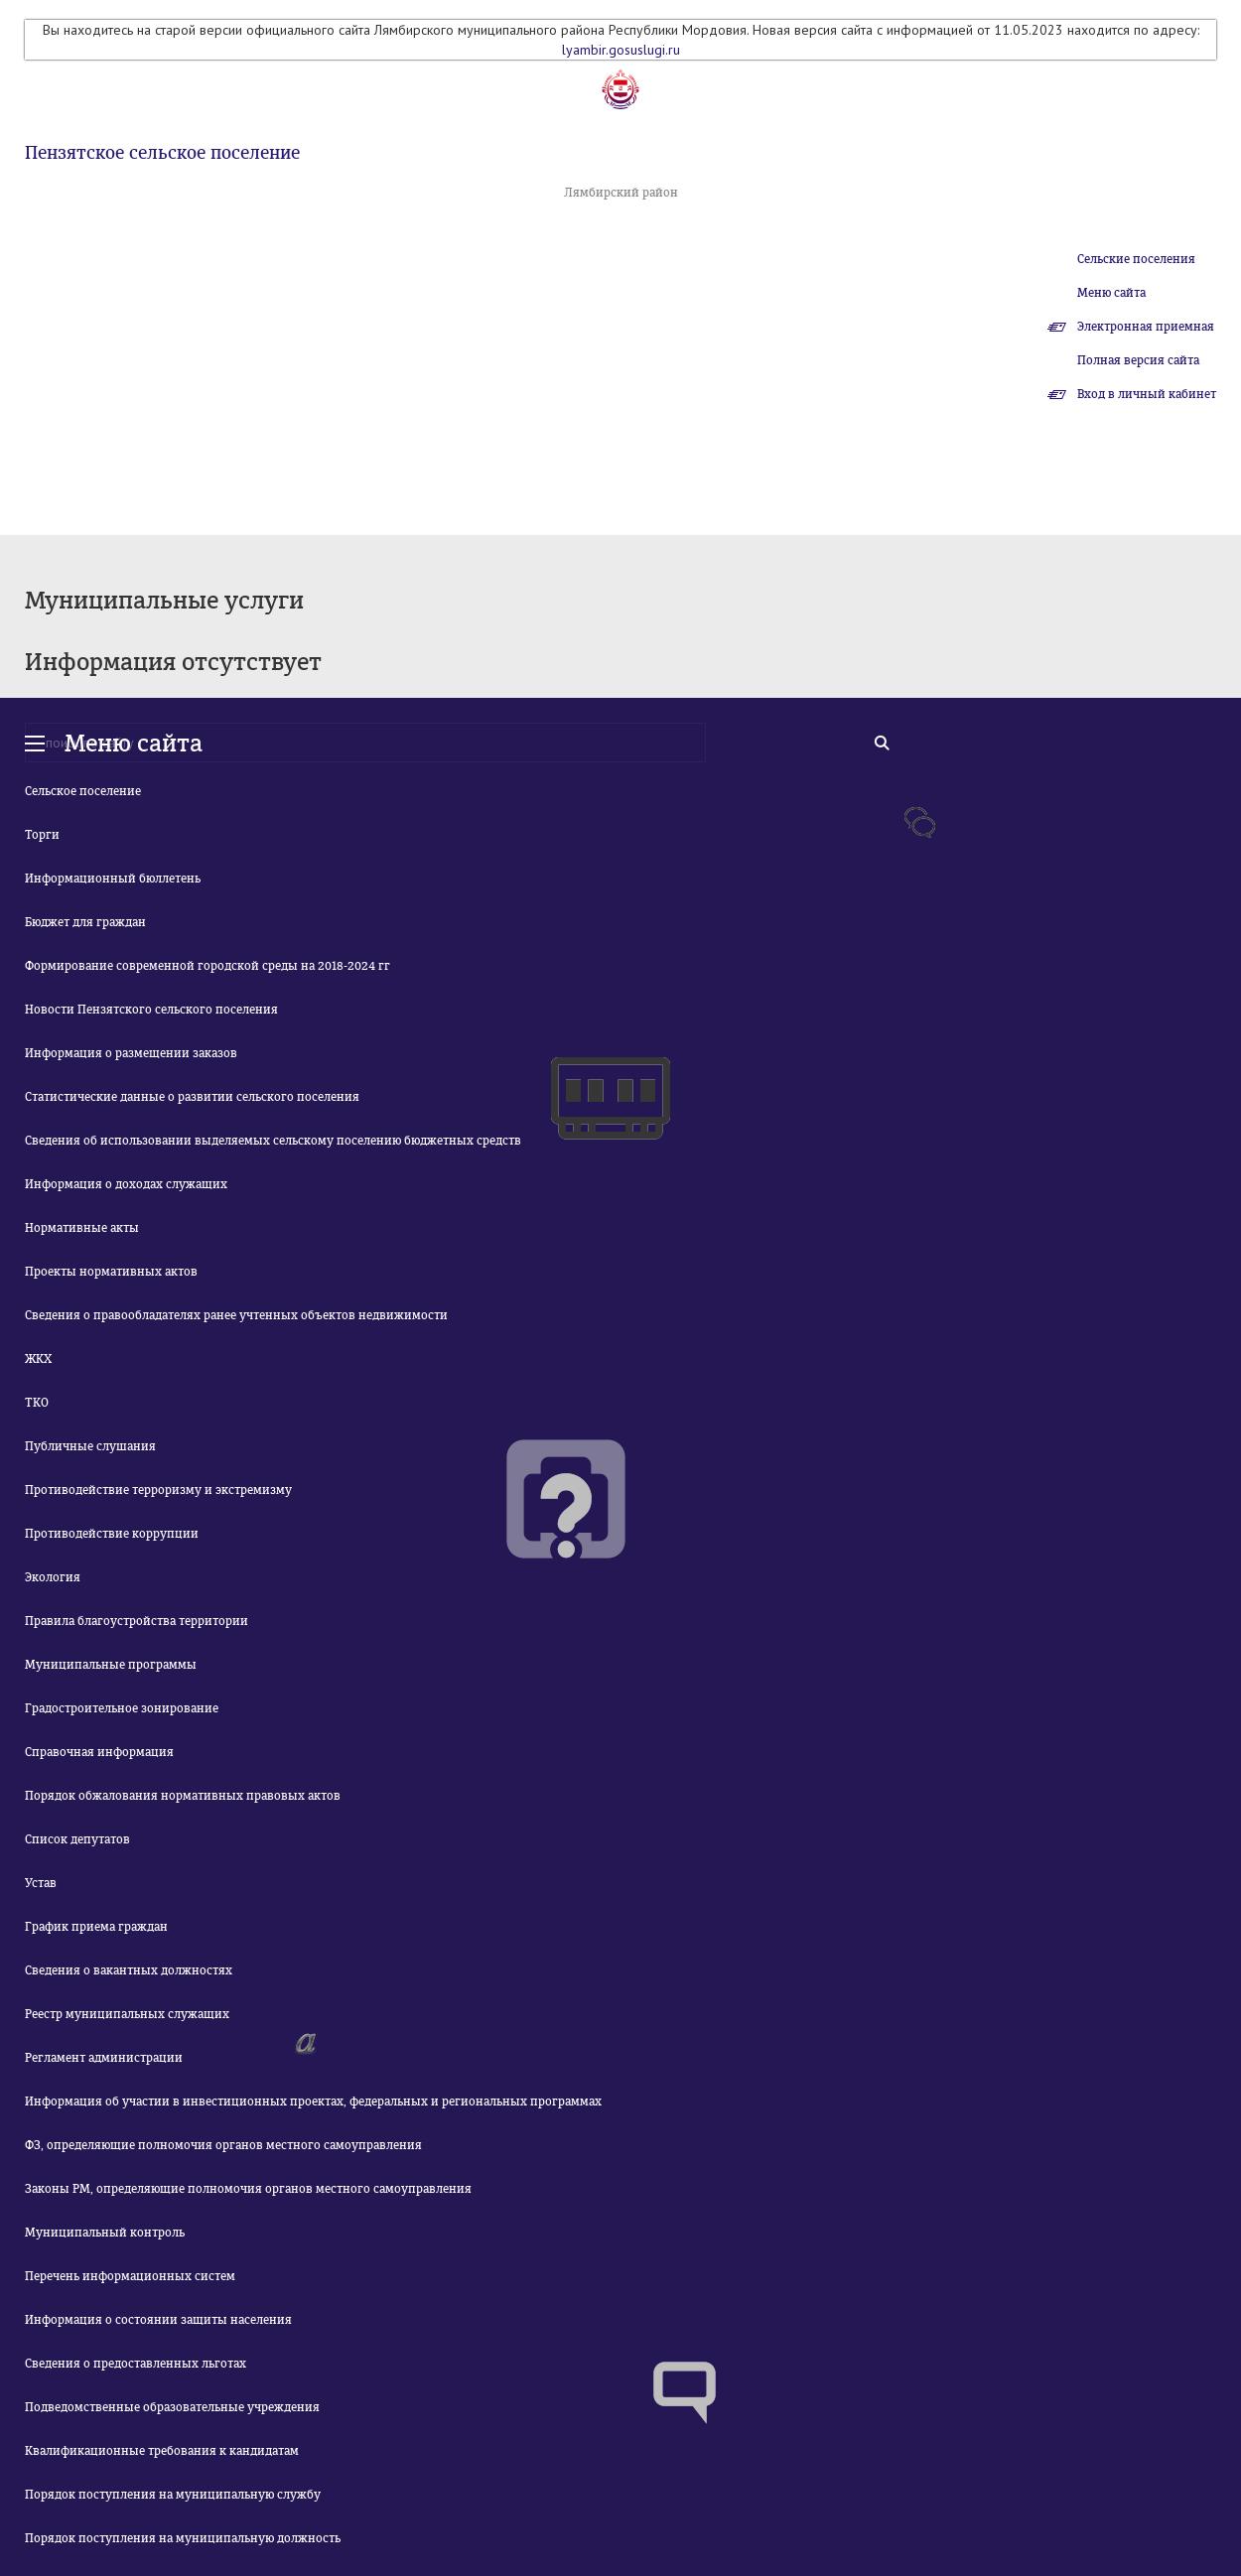 Image resolution: width=1241 pixels, height=2576 pixels. I want to click on indicates no network route available for wired connection, so click(566, 1499).